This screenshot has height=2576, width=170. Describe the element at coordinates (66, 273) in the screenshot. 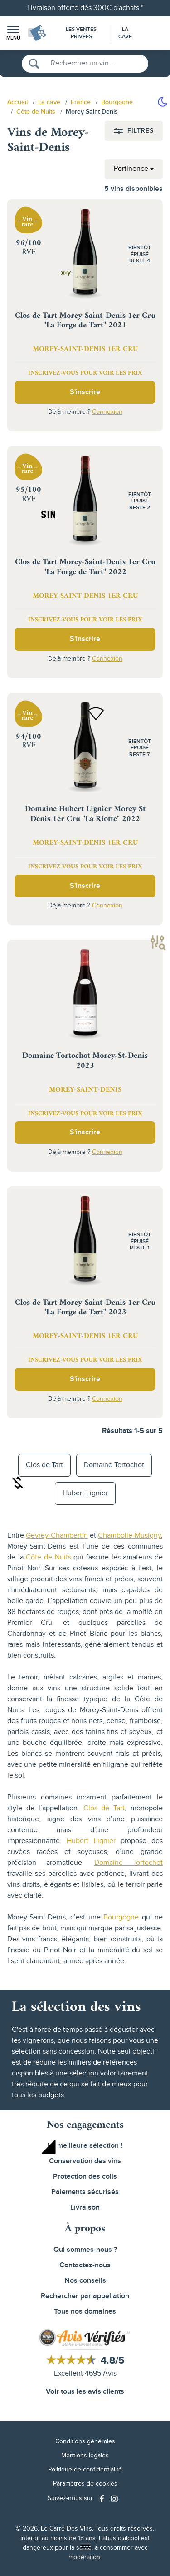

I see `subtract y value from x in a calculation` at that location.